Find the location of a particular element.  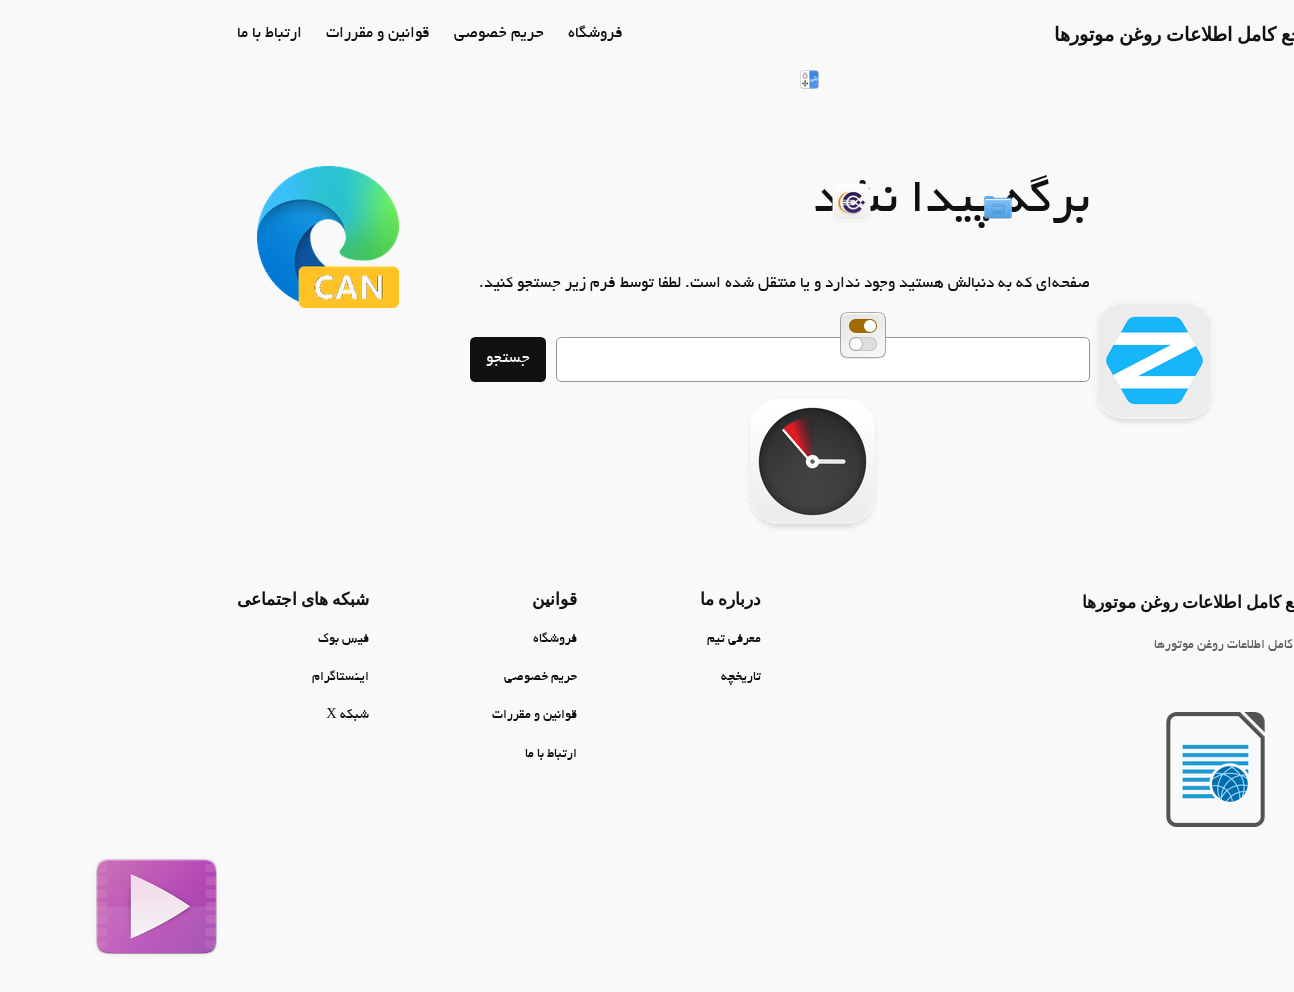

open microsoft edge canary browser is located at coordinates (328, 237).